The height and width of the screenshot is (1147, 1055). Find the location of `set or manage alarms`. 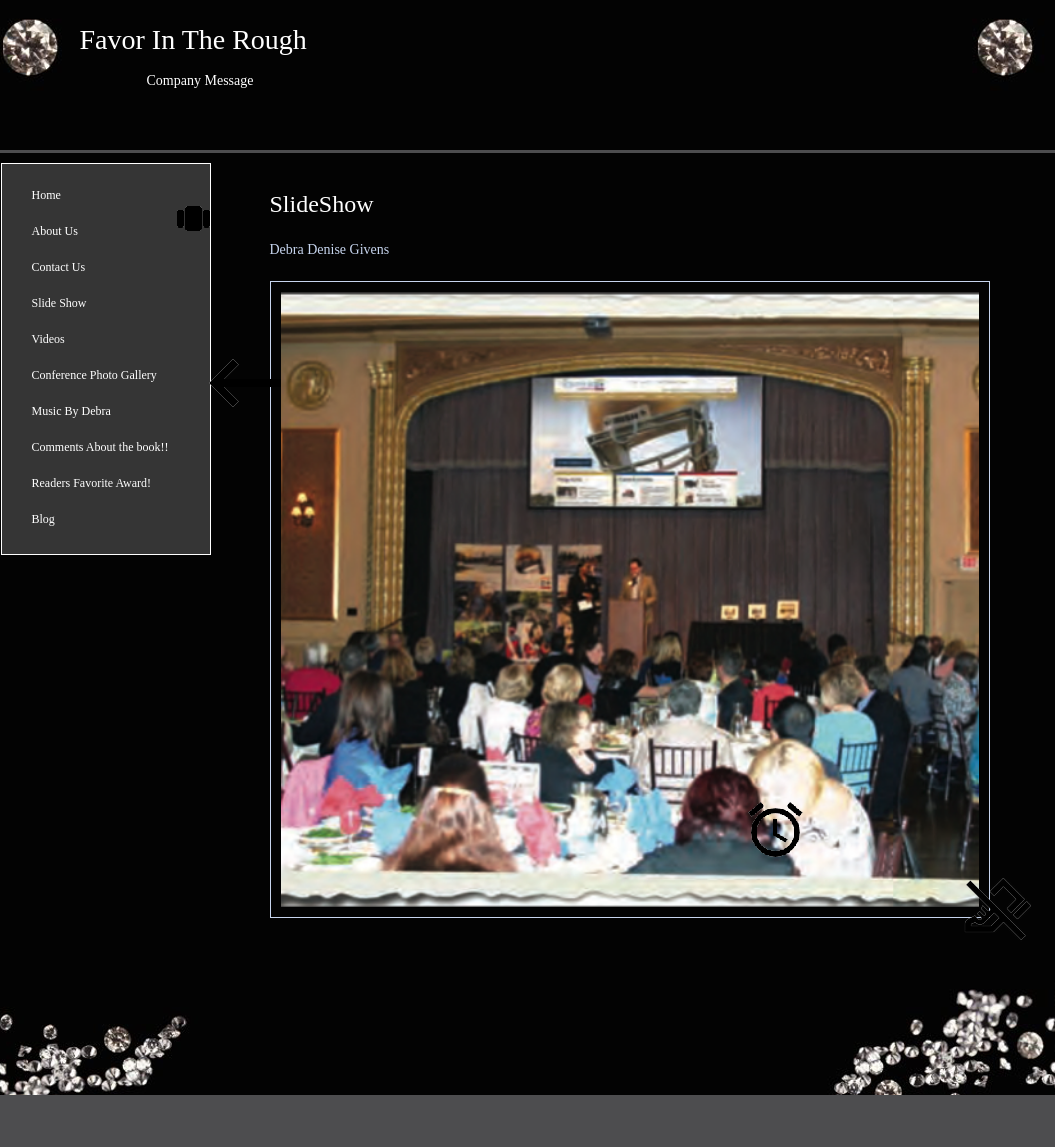

set or manage alarms is located at coordinates (775, 829).